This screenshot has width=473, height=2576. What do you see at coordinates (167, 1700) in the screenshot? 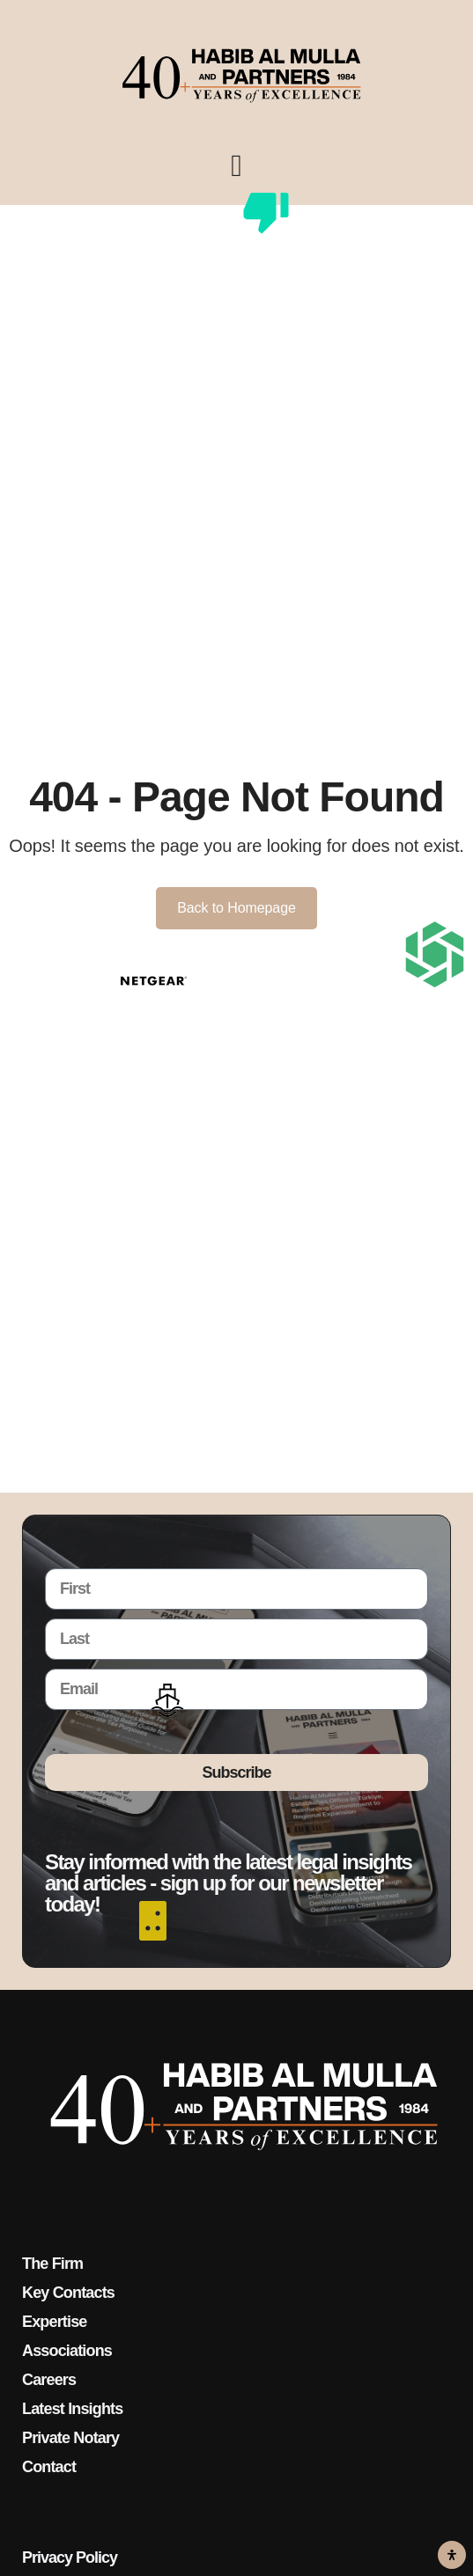
I see `ImprovMX email forwarding service logo` at bounding box center [167, 1700].